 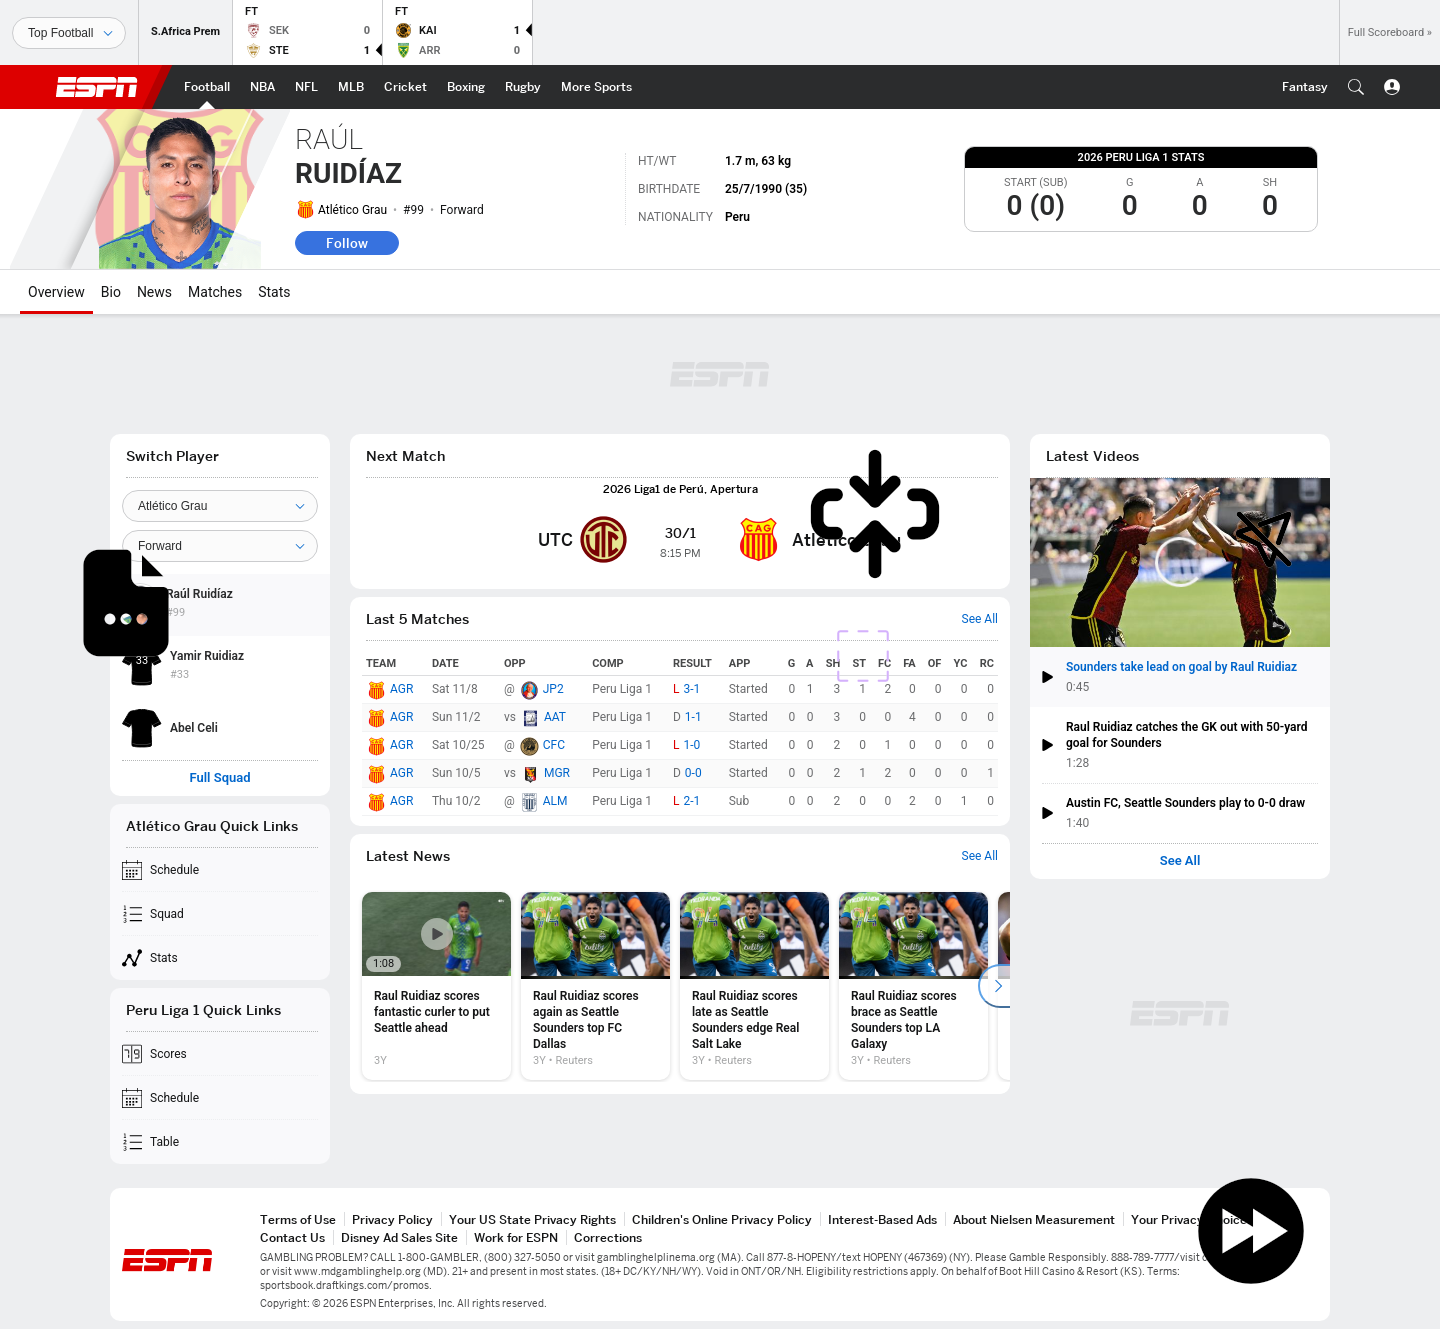 What do you see at coordinates (863, 656) in the screenshot?
I see `select an area or region` at bounding box center [863, 656].